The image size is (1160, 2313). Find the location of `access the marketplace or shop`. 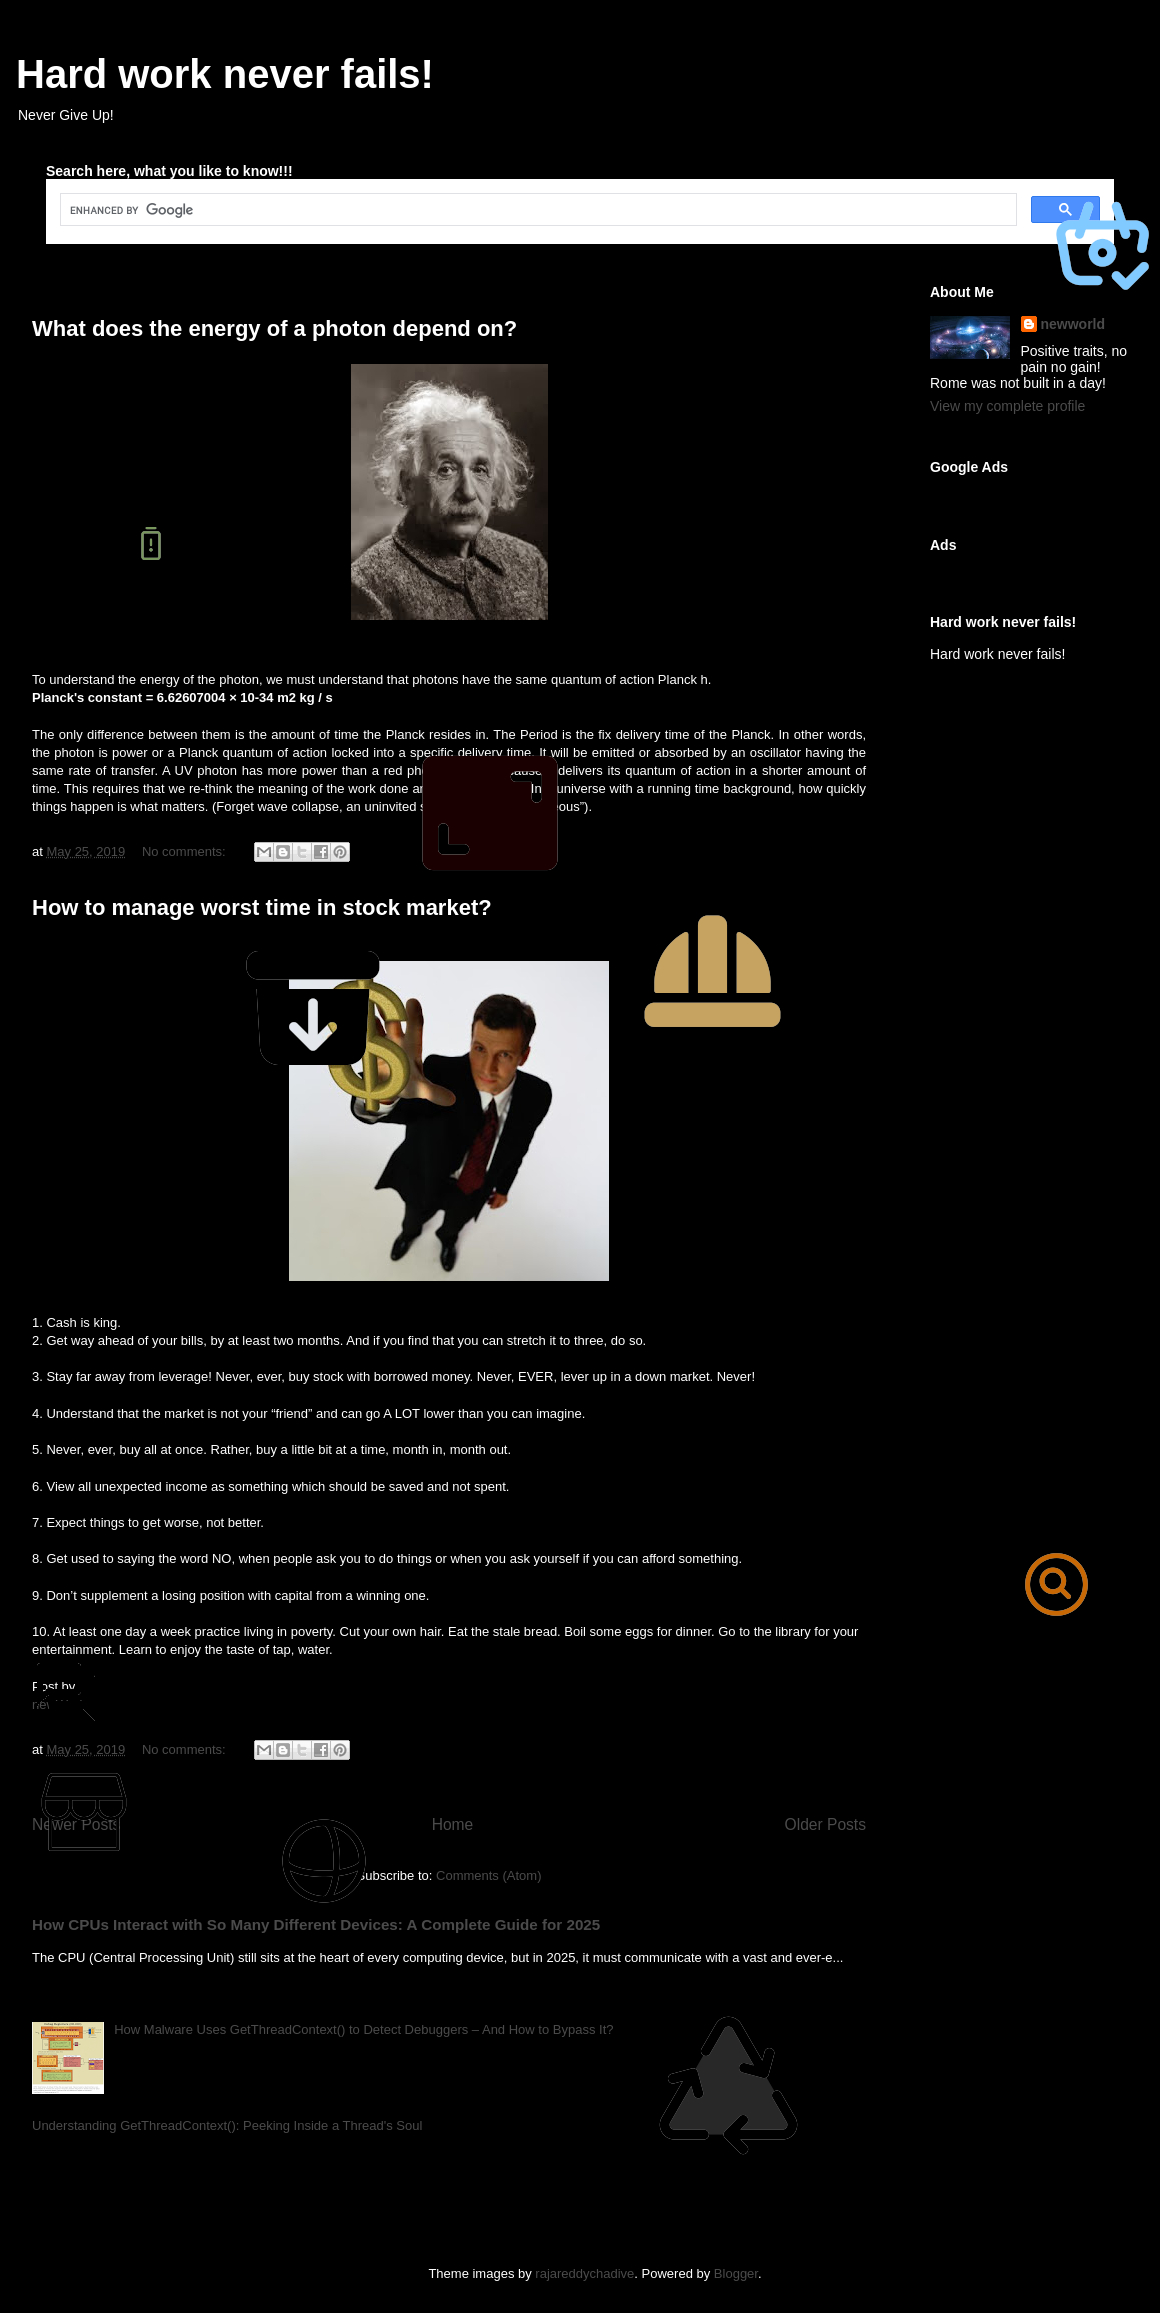

access the marketplace or shop is located at coordinates (84, 1812).